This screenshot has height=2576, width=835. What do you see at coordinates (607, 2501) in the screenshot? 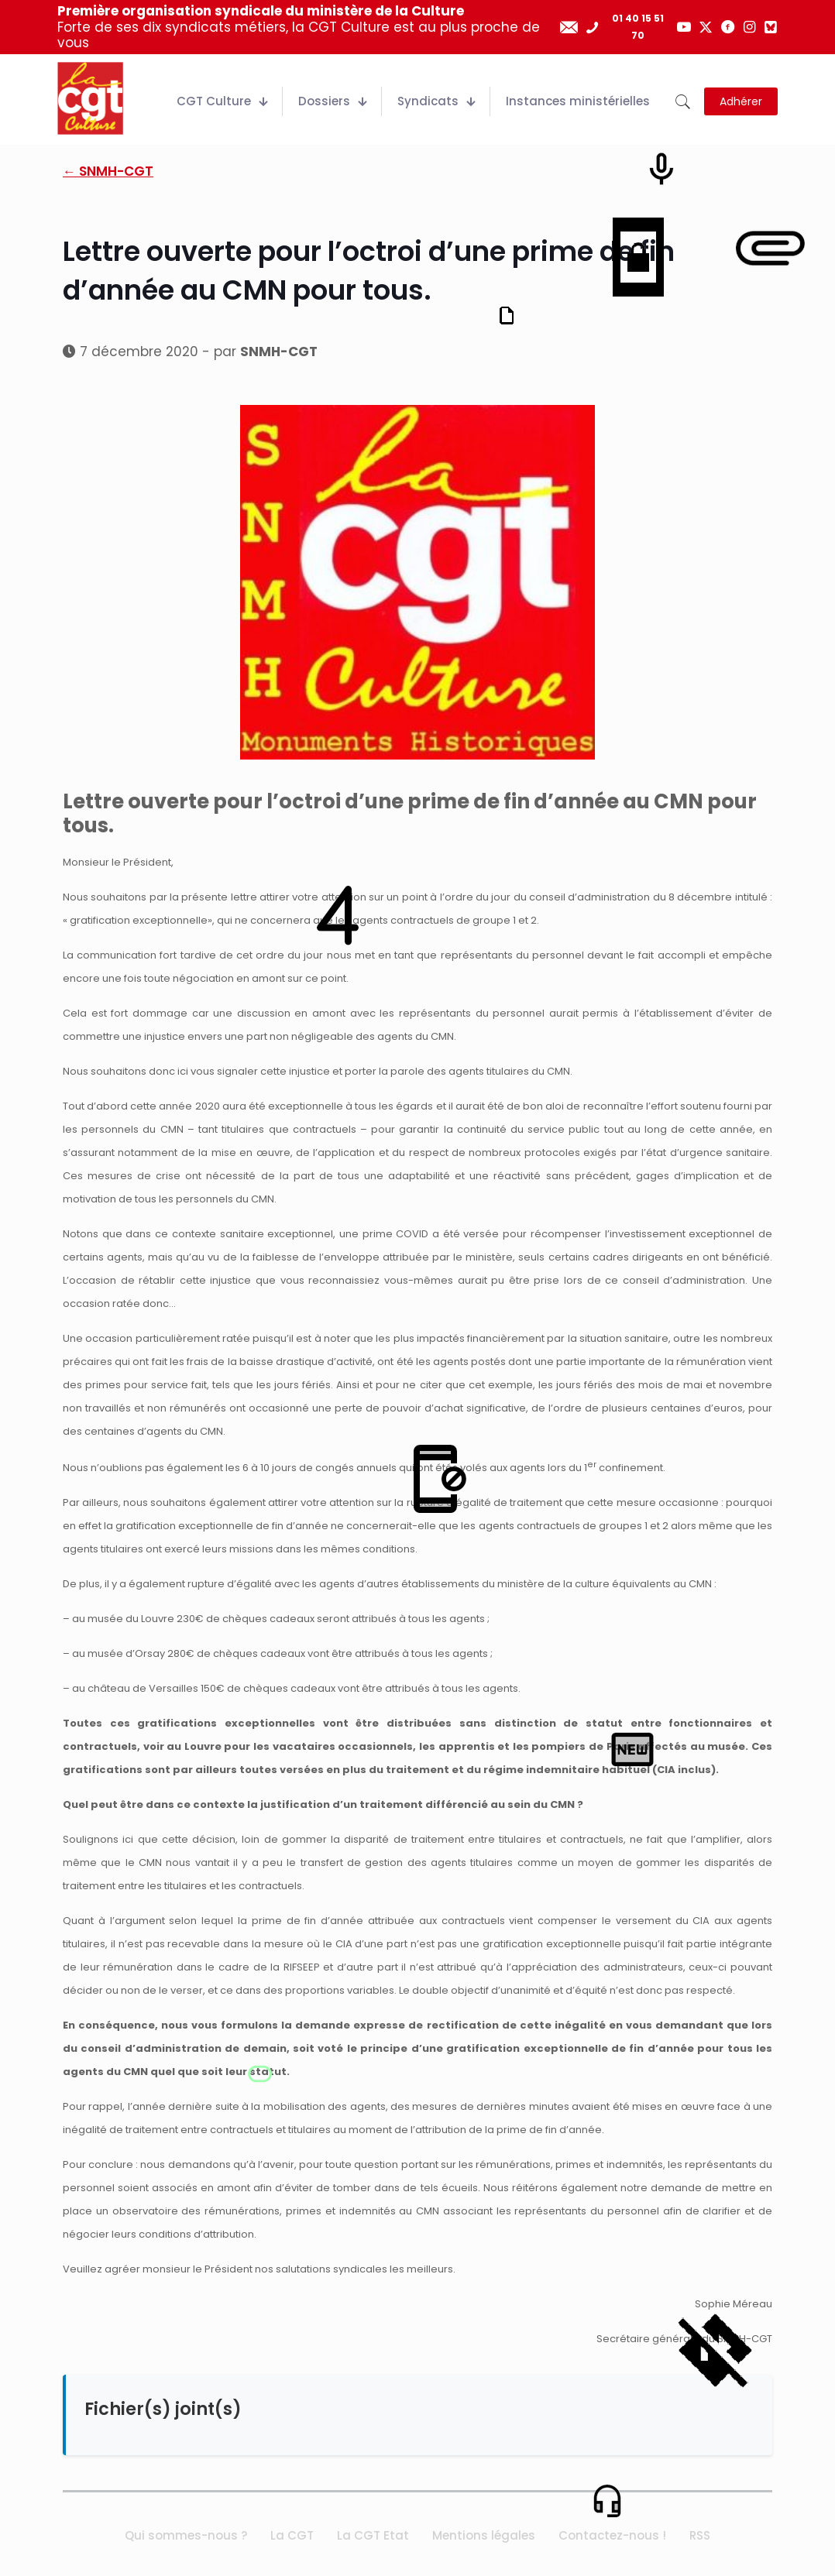
I see `contact customer support` at bounding box center [607, 2501].